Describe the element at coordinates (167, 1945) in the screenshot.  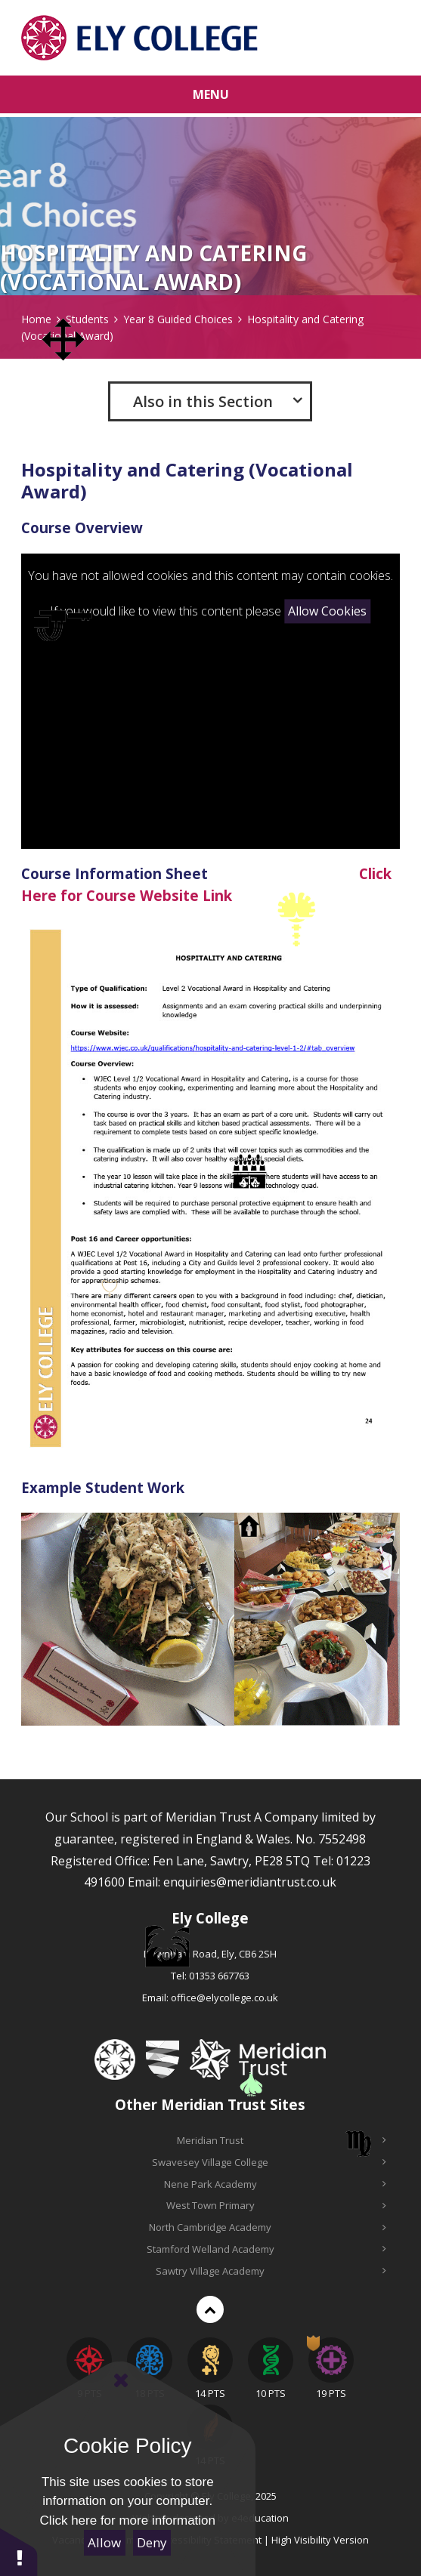
I see `enter a fire-themed portal or dungeon` at that location.